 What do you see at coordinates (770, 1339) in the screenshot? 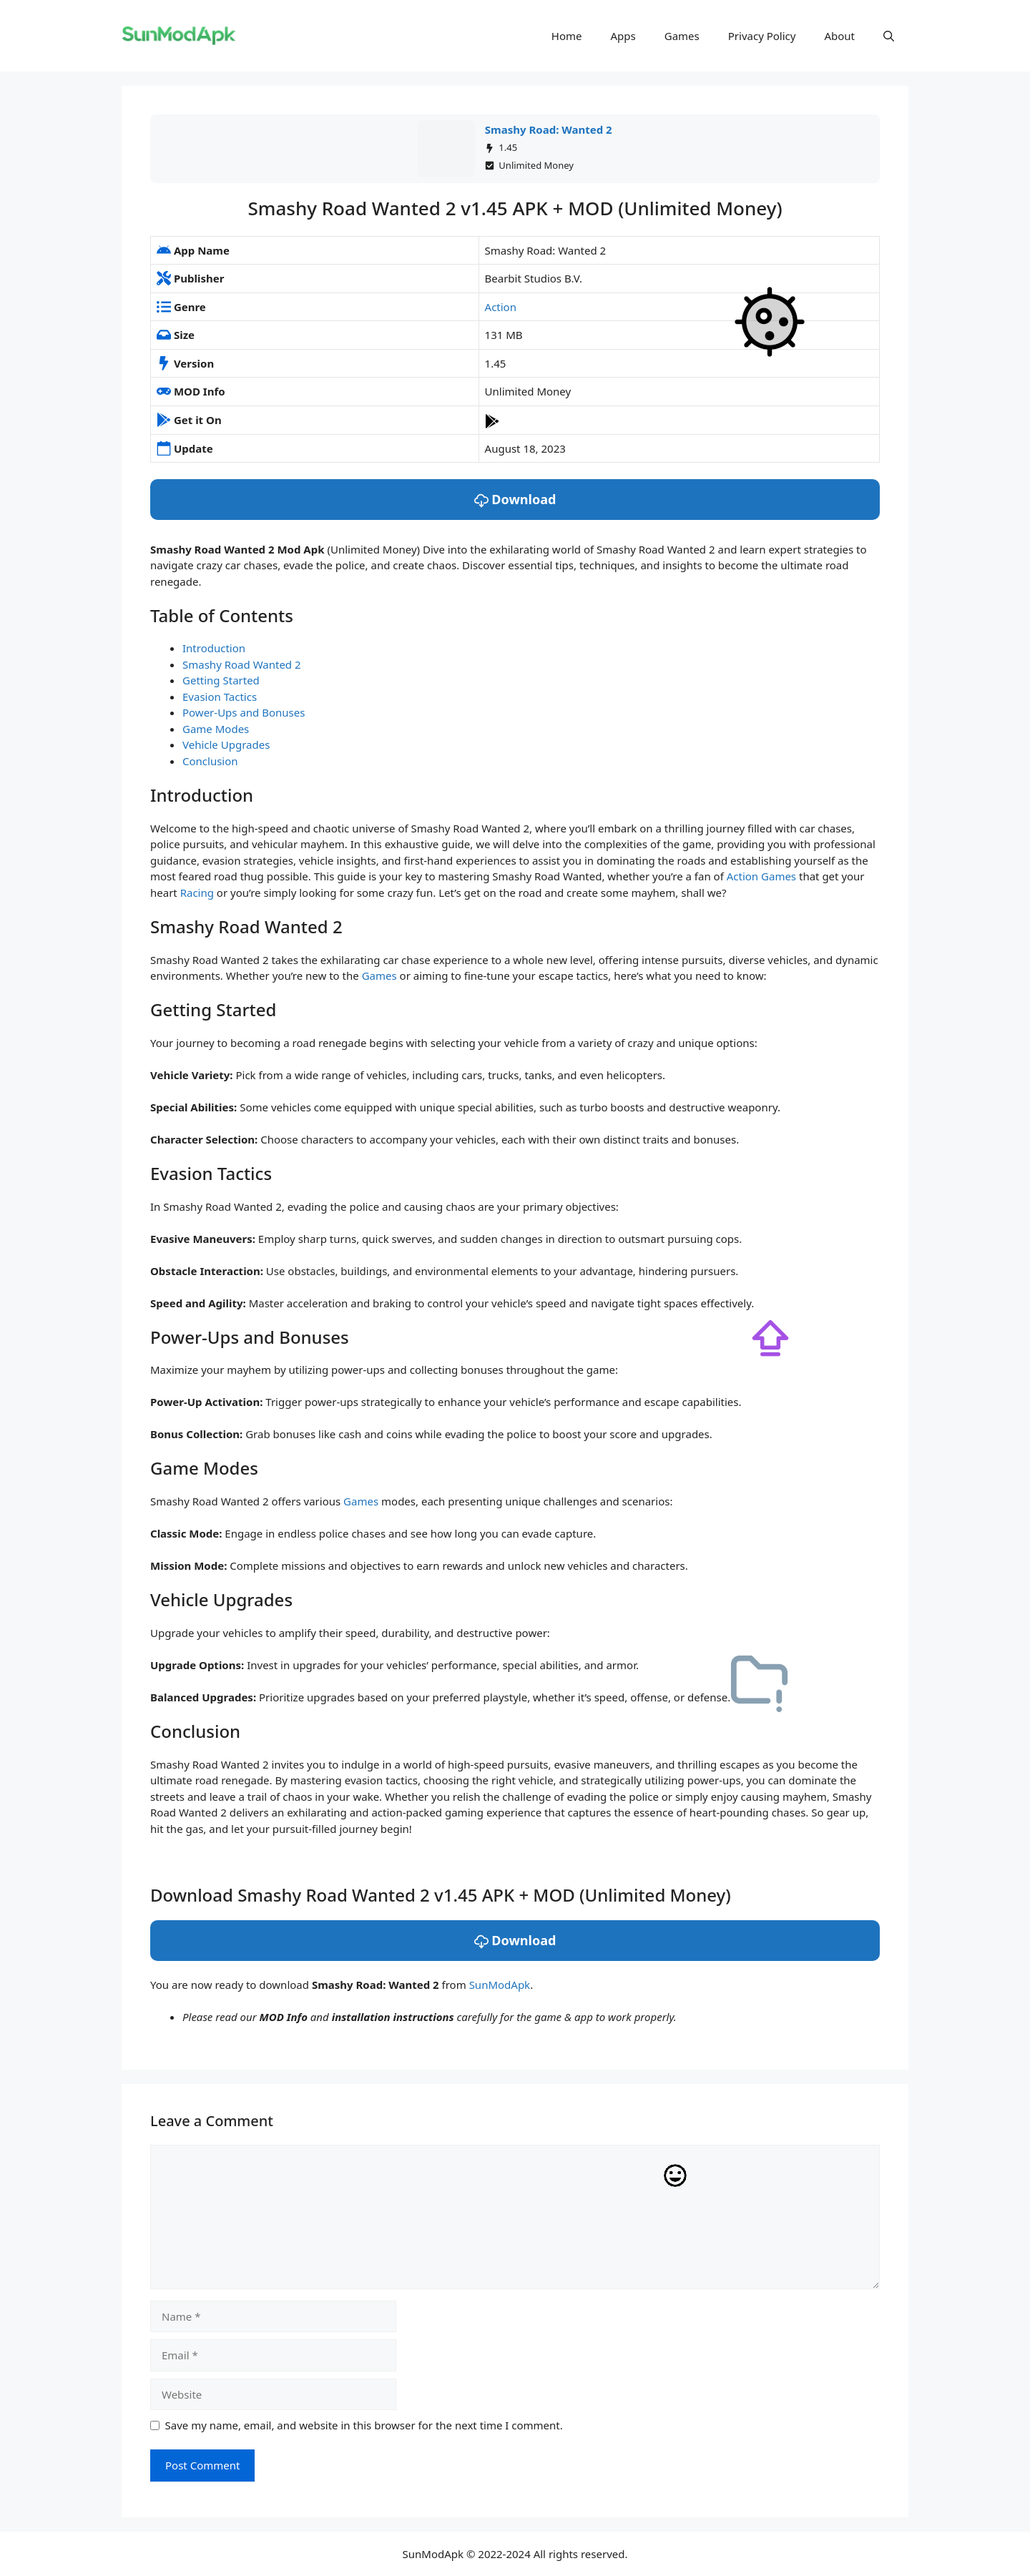
I see `upload a file or content` at bounding box center [770, 1339].